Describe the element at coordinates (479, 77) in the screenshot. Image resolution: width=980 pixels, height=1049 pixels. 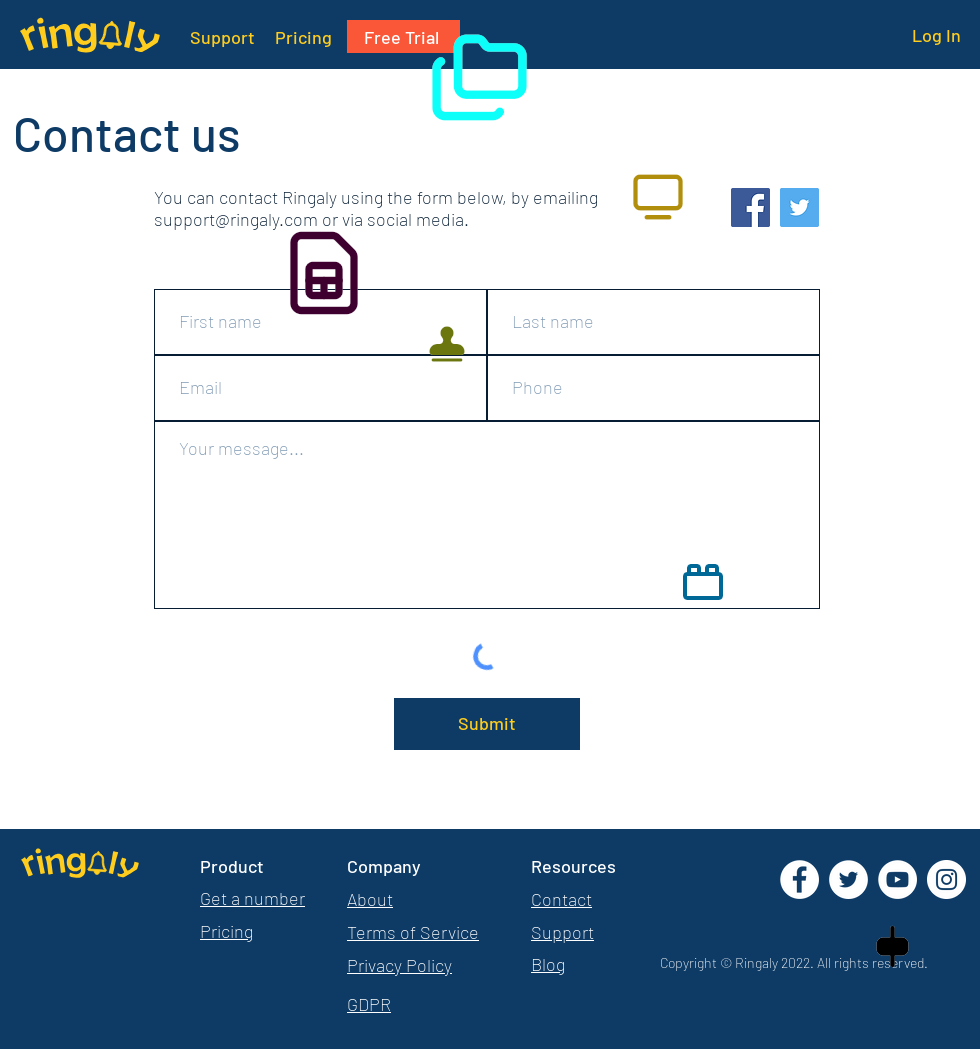
I see `view all folders` at that location.